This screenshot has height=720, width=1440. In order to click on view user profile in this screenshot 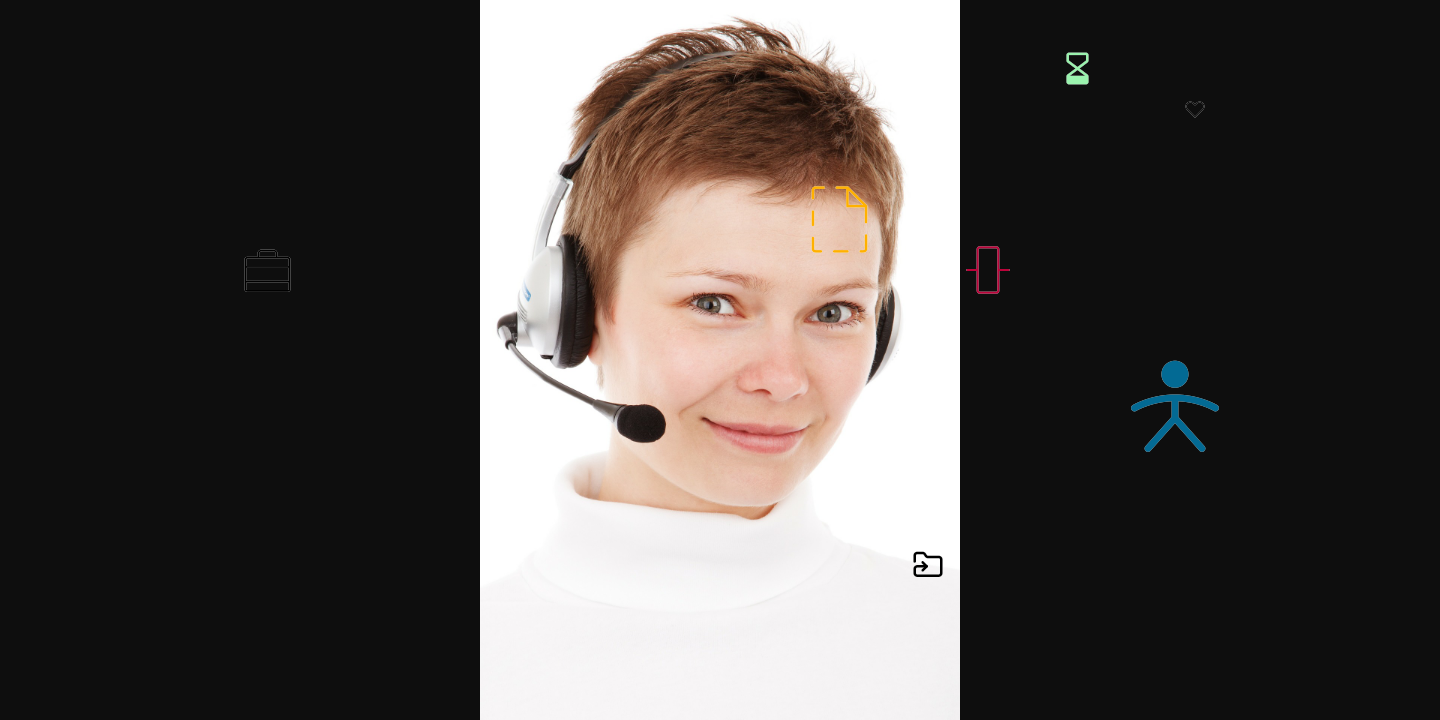, I will do `click(1175, 408)`.